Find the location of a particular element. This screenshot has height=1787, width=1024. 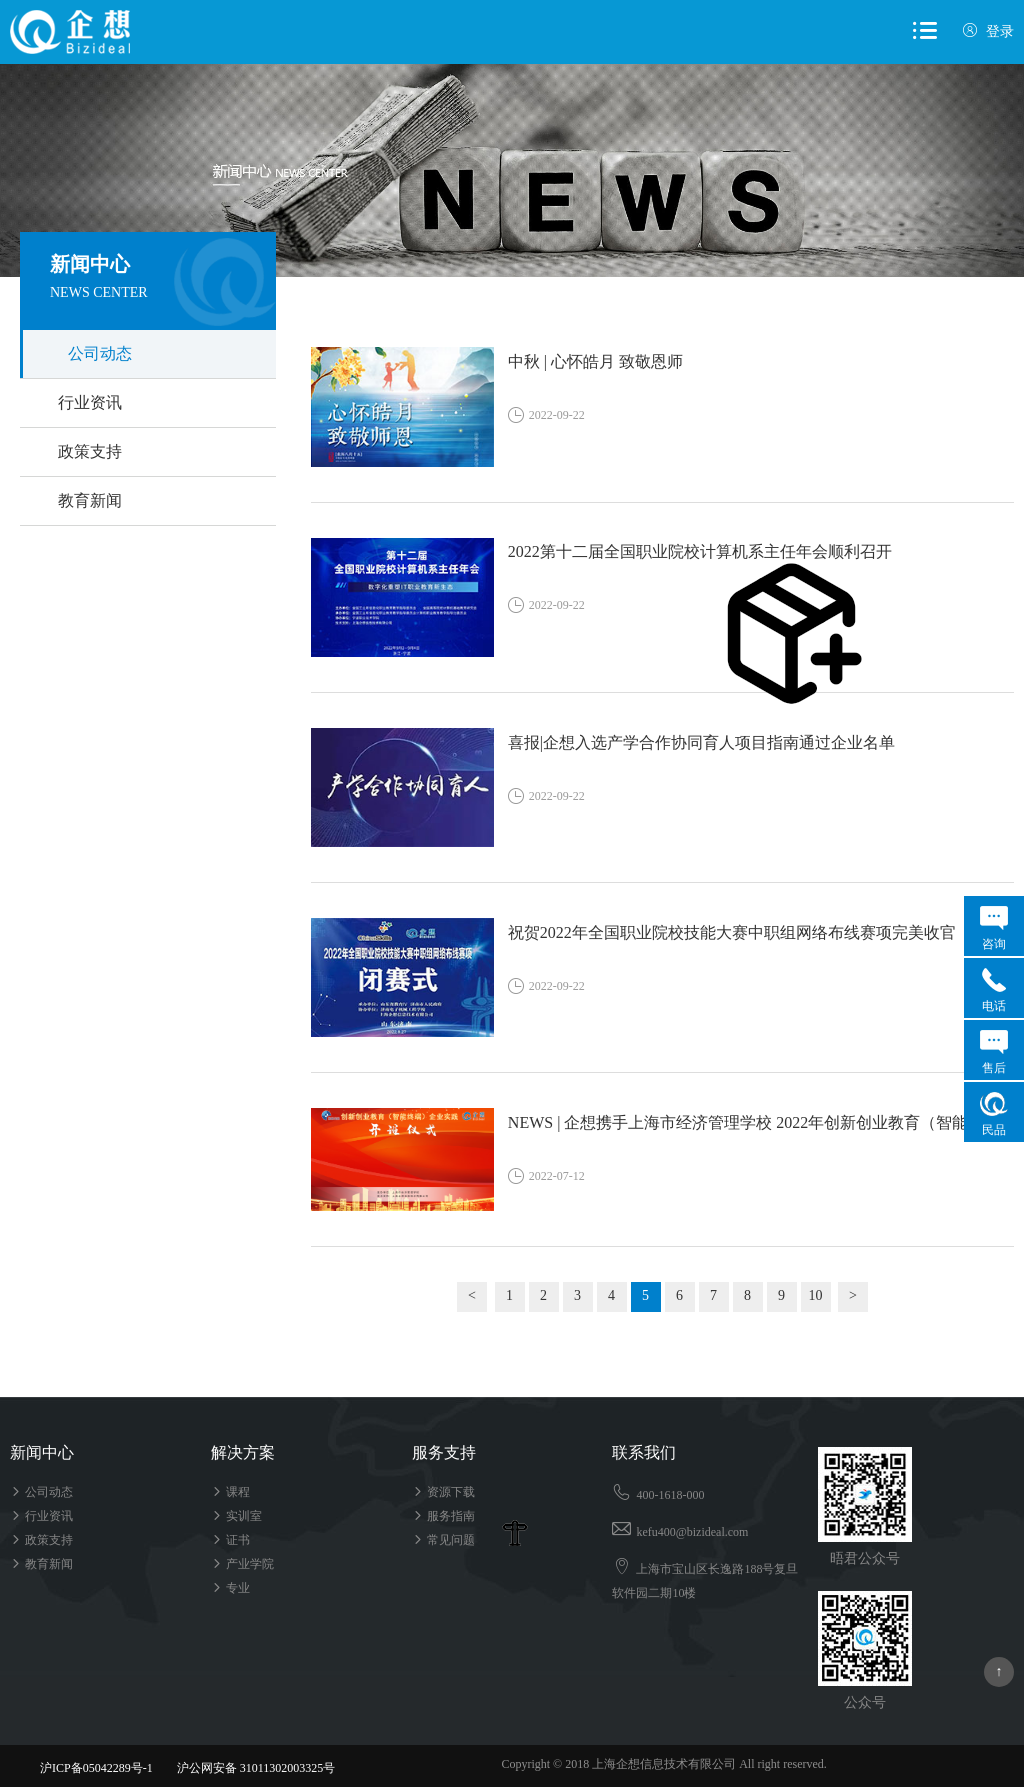

add a new package or shipment is located at coordinates (791, 633).